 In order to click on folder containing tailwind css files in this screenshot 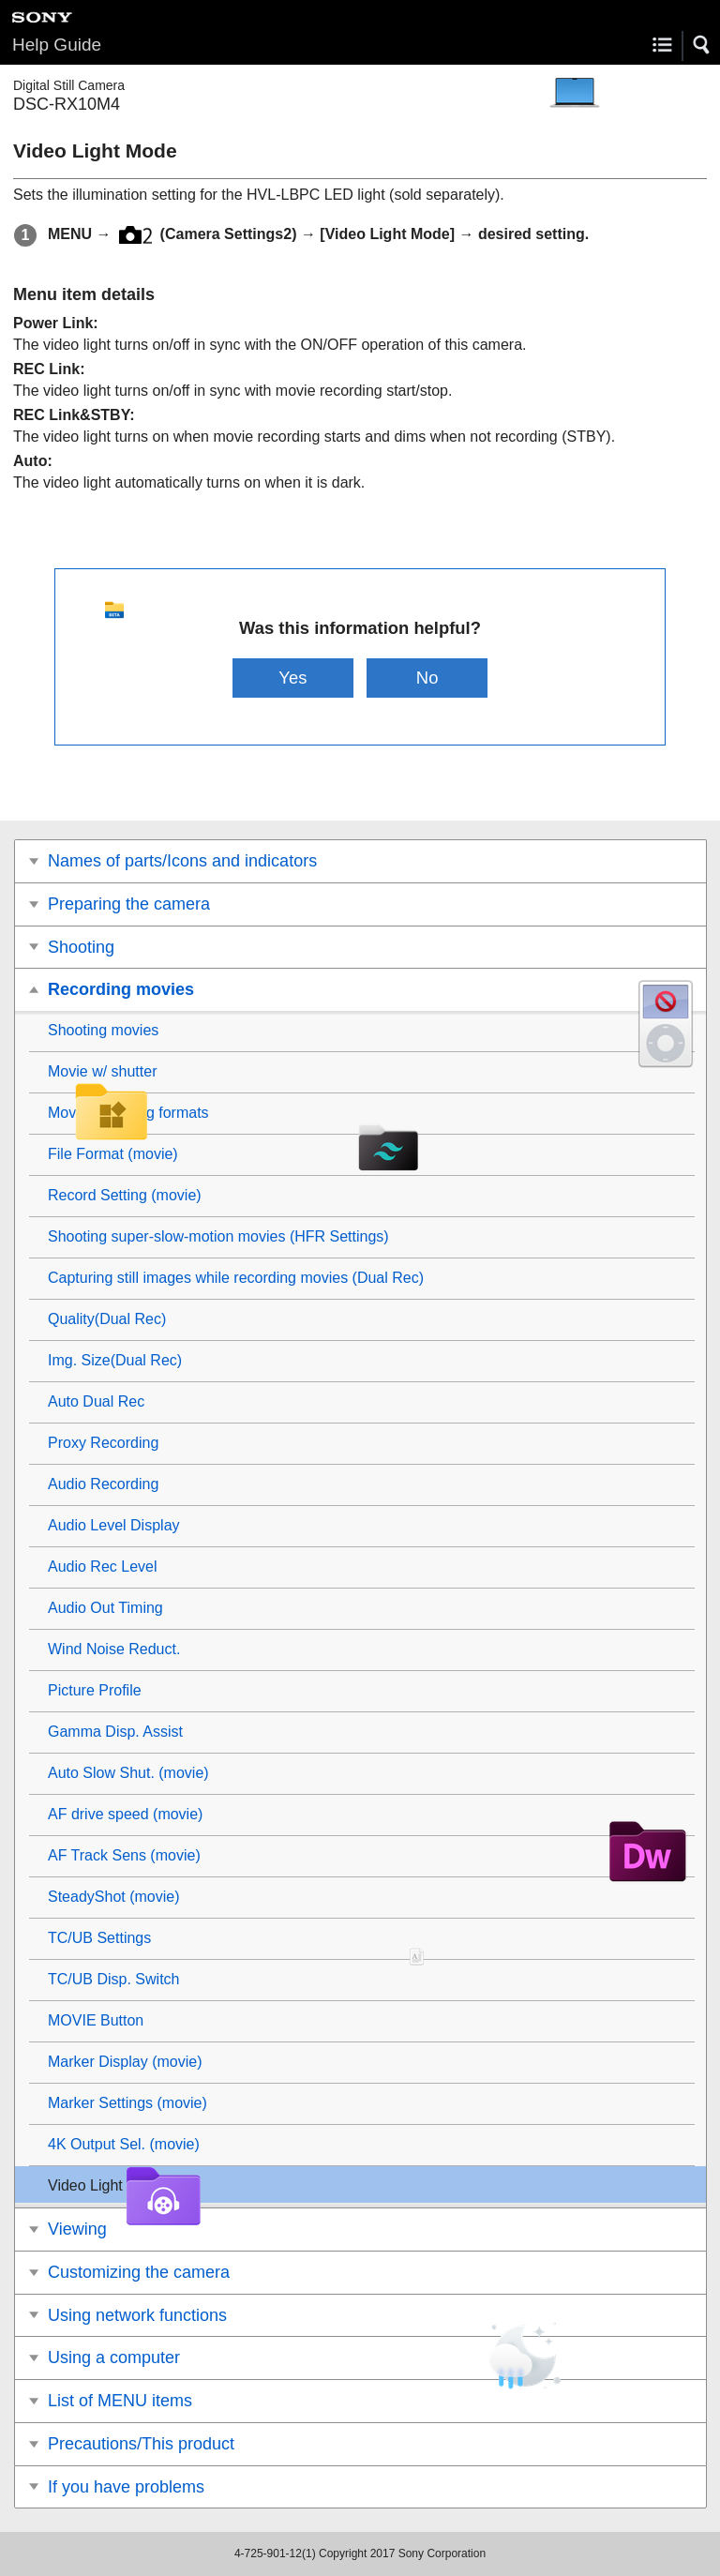, I will do `click(388, 1149)`.